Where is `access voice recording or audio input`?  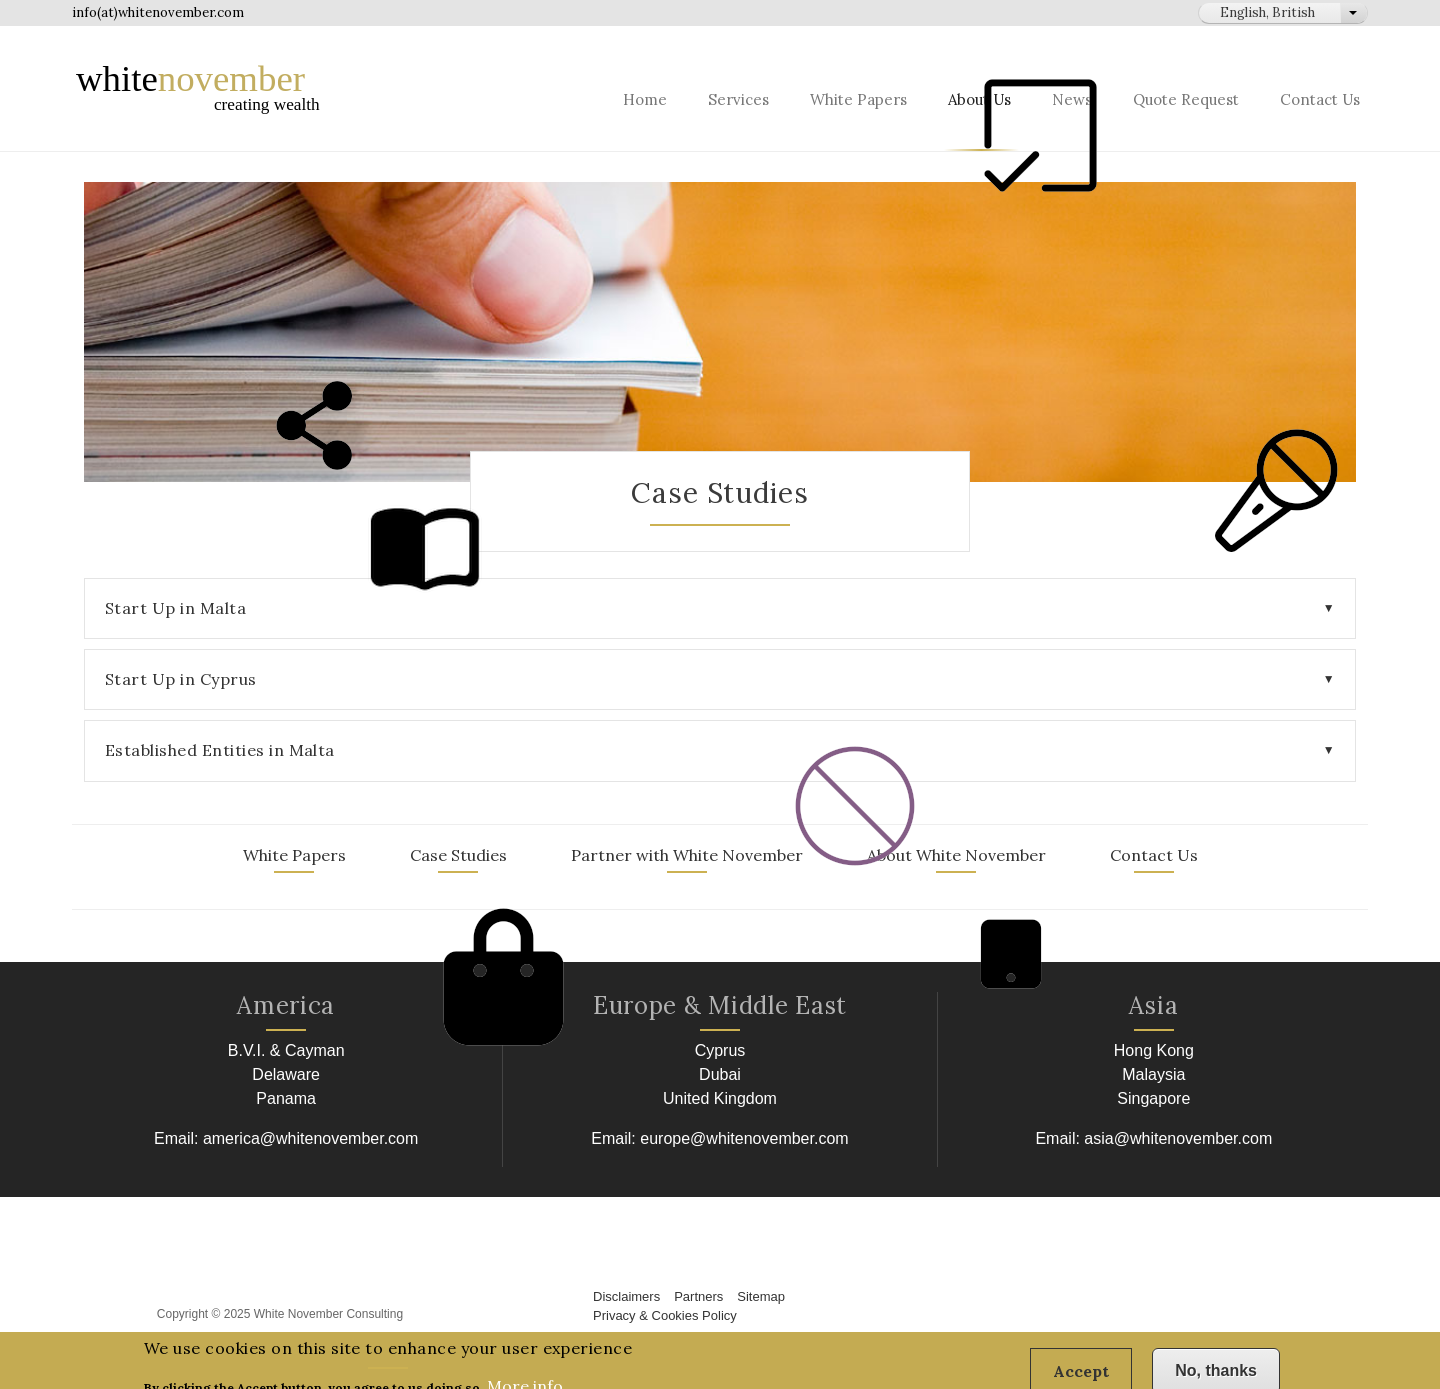
access voice recording or audio input is located at coordinates (1274, 493).